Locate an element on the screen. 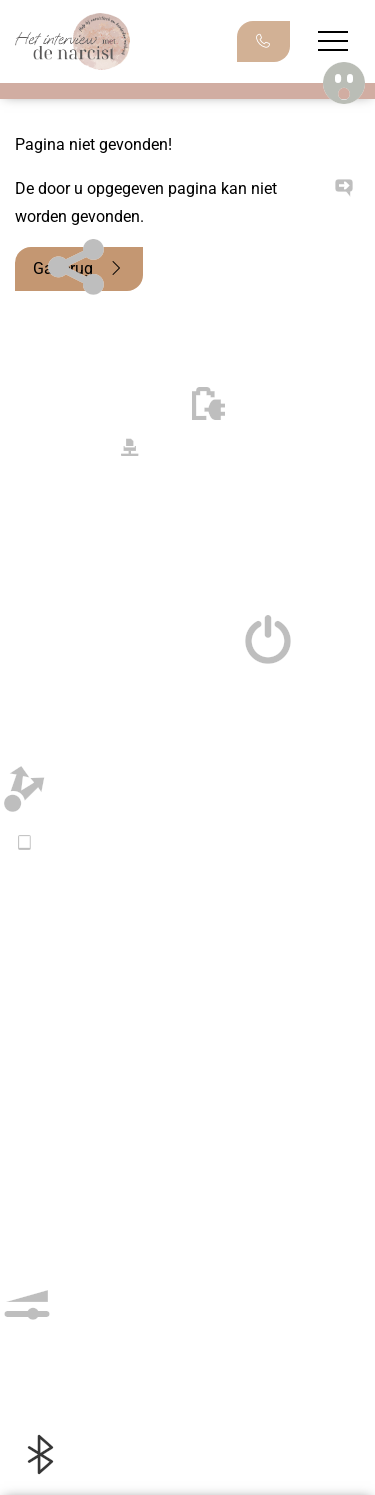 The height and width of the screenshot is (1495, 375). adjust audio or speaker volume is located at coordinates (27, 1305).